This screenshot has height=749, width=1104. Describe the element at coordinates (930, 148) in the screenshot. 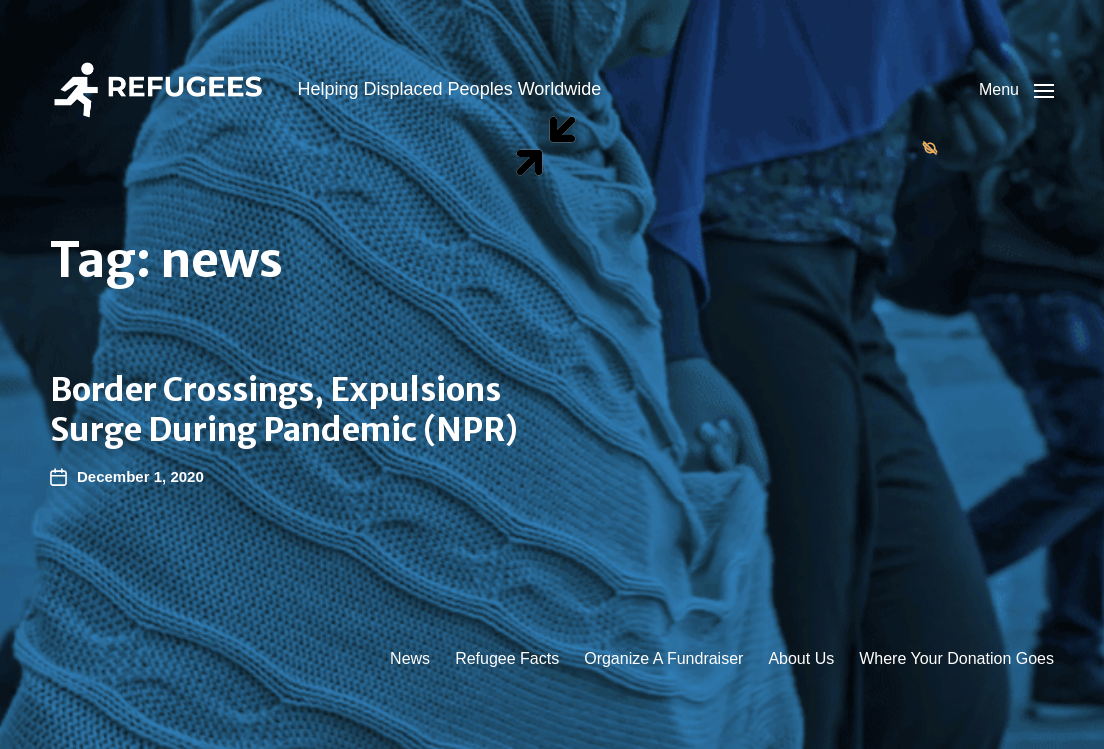

I see `disable global or worldwide access` at that location.